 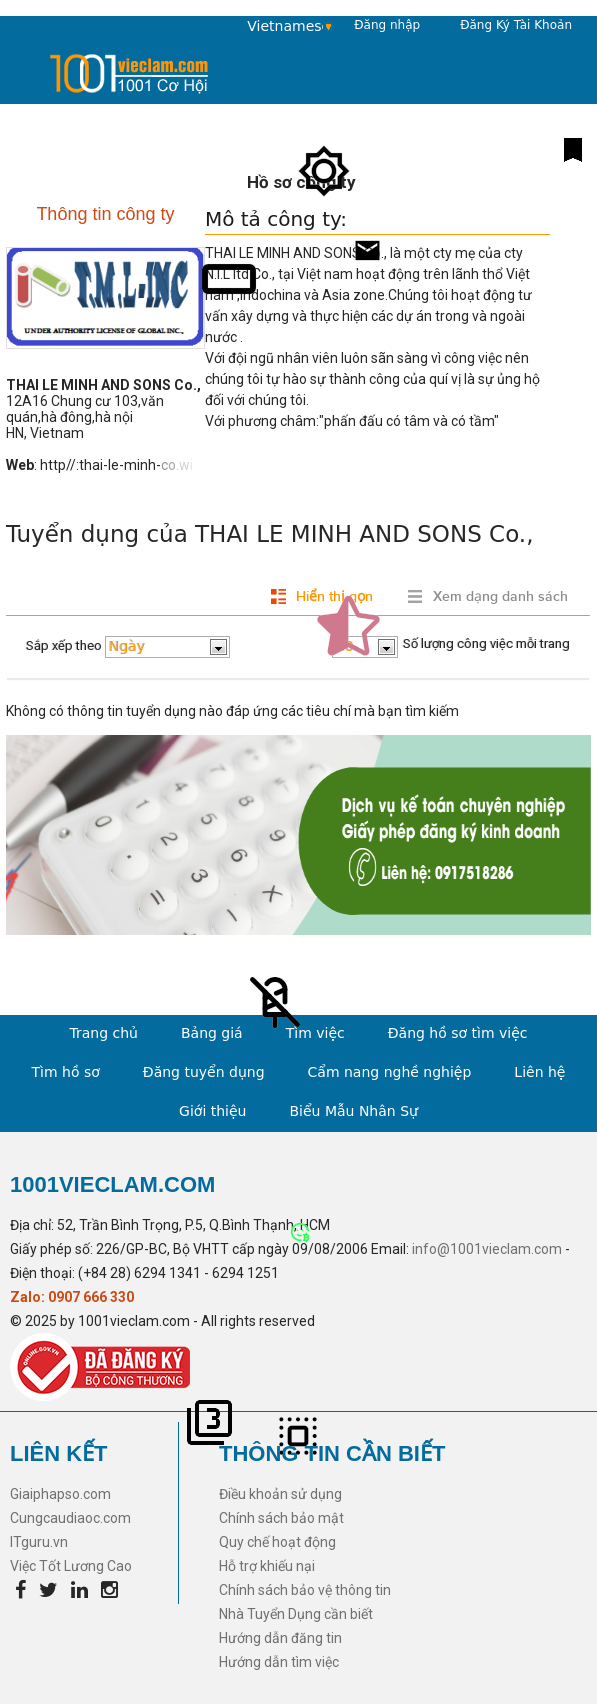 What do you see at coordinates (367, 250) in the screenshot?
I see `mark message as unread` at bounding box center [367, 250].